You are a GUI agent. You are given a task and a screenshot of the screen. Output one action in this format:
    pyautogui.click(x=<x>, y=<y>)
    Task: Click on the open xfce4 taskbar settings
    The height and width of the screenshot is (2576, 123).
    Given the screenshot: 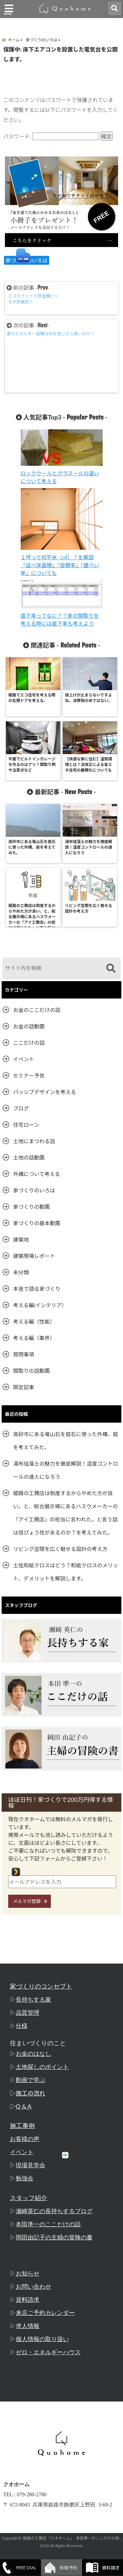 What is the action you would take?
    pyautogui.click(x=23, y=255)
    